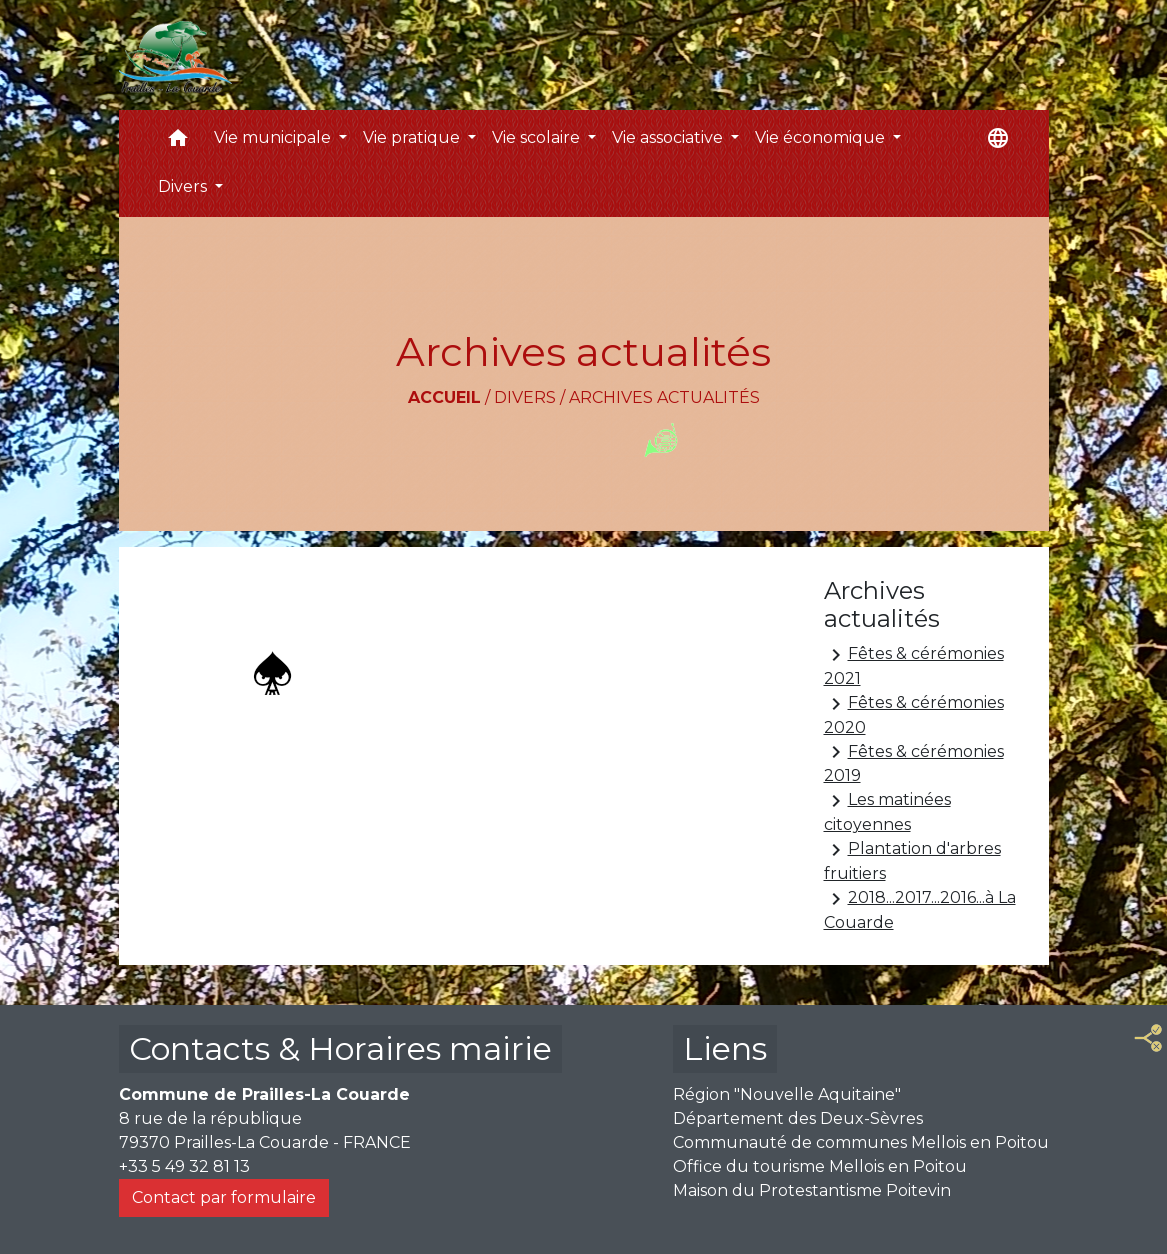 This screenshot has width=1167, height=1254. What do you see at coordinates (272, 672) in the screenshot?
I see `indicates death or game over in a card game` at bounding box center [272, 672].